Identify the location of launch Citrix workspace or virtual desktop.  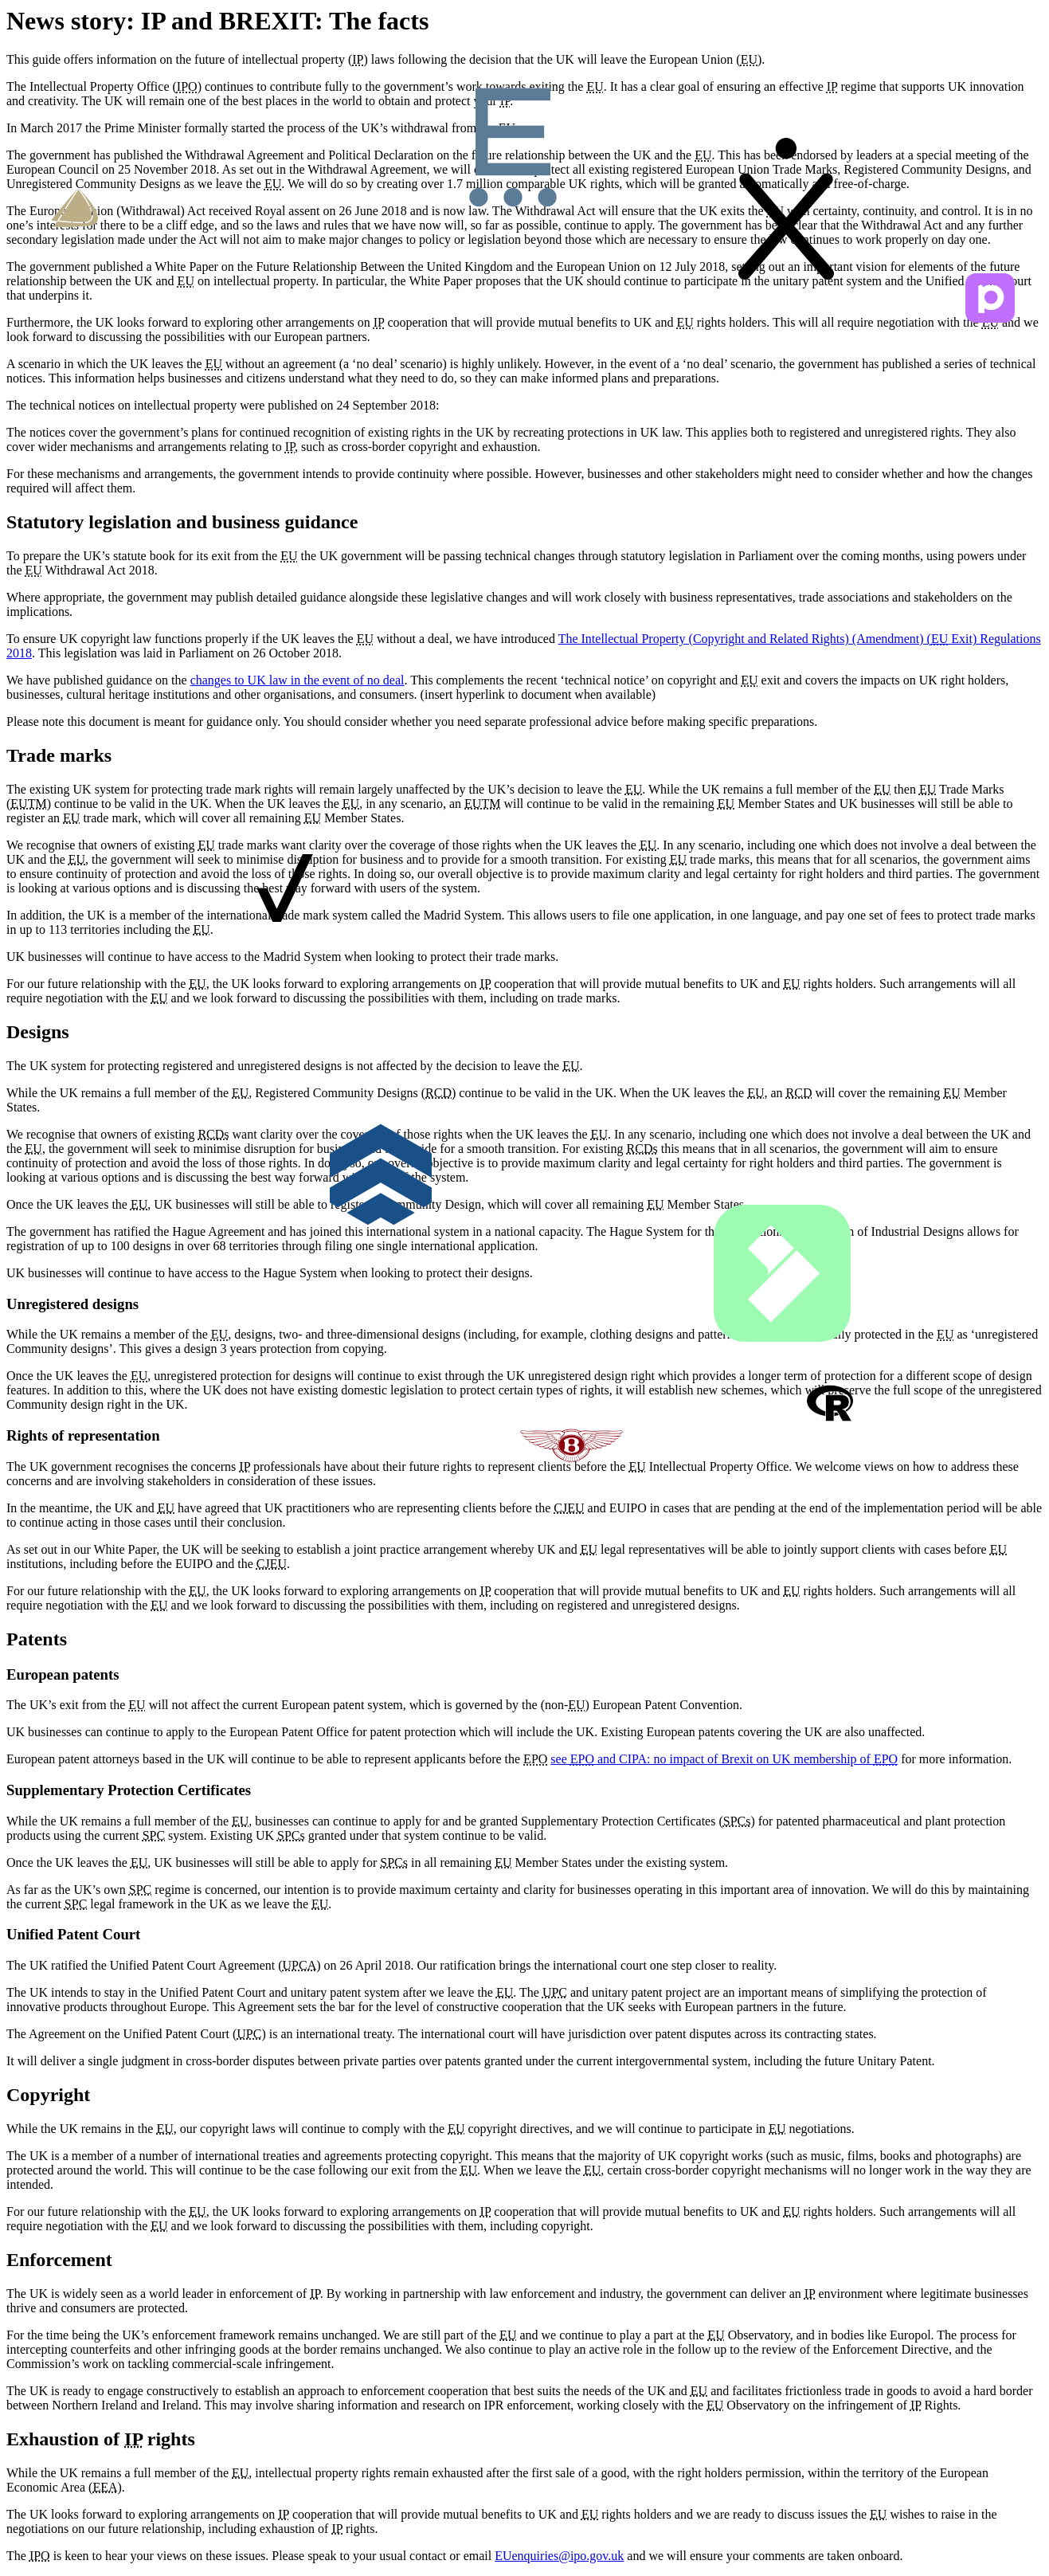
(786, 209).